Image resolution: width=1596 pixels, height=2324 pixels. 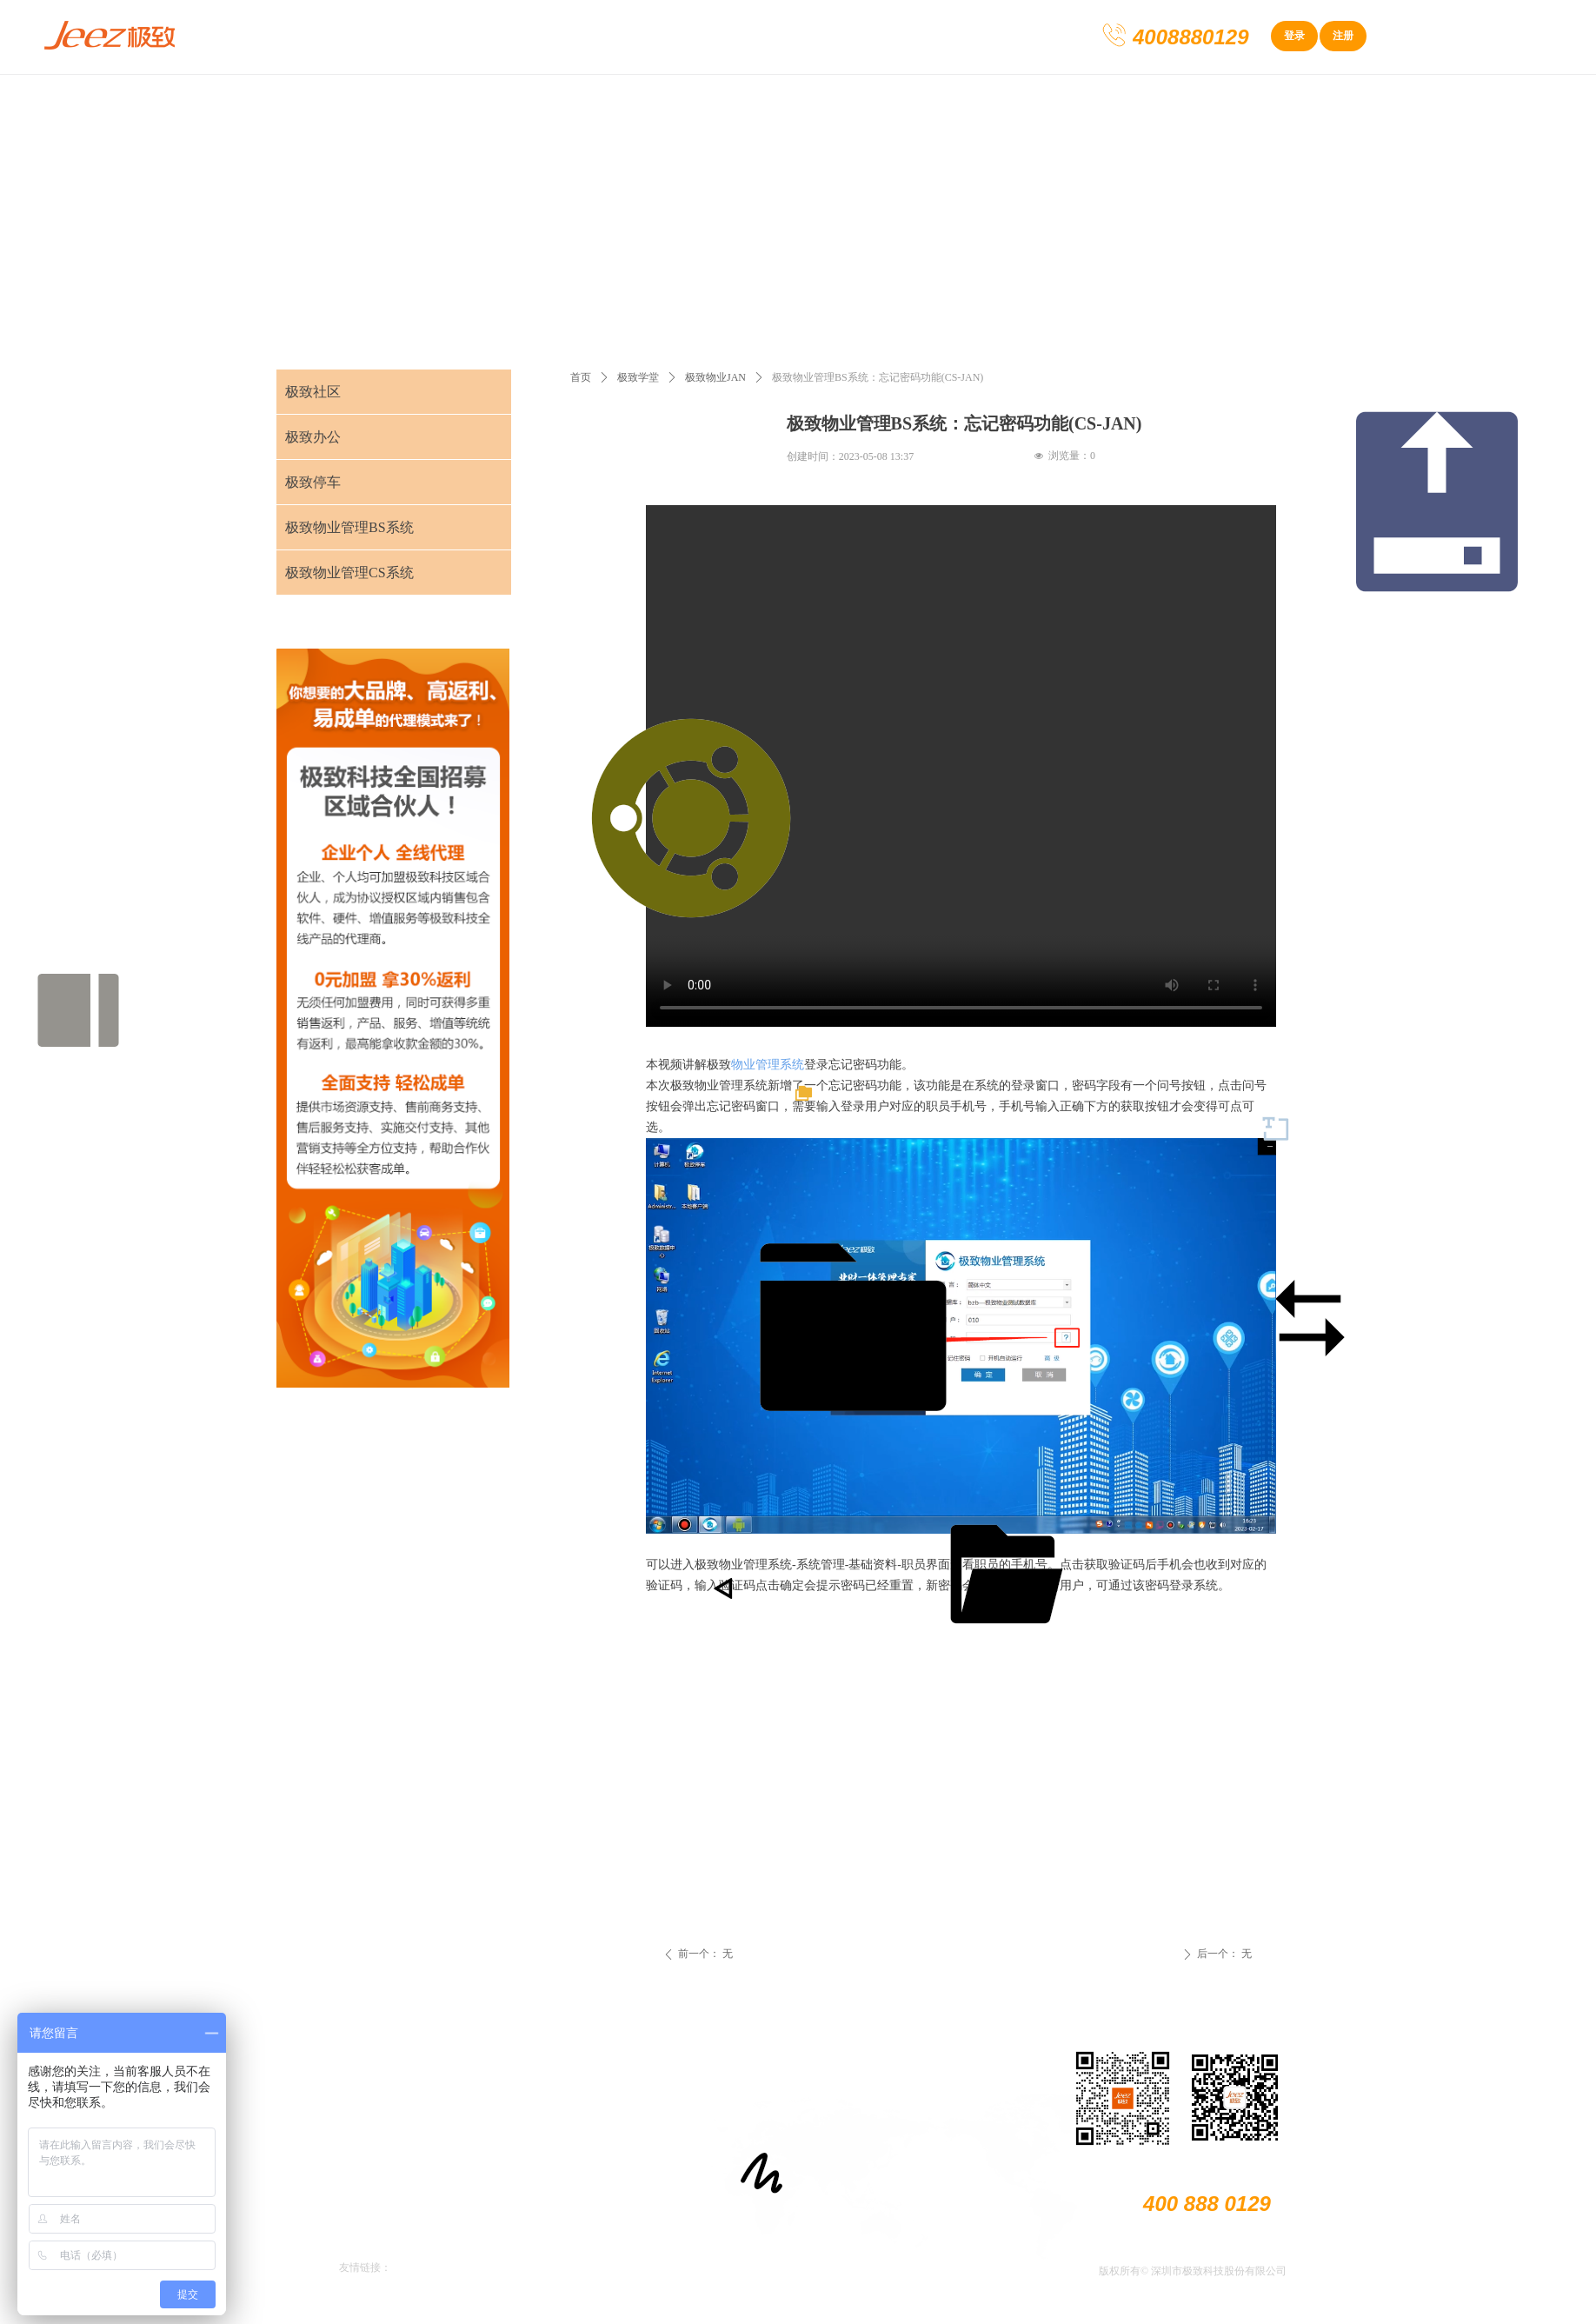 What do you see at coordinates (803, 1093) in the screenshot?
I see `access your folders` at bounding box center [803, 1093].